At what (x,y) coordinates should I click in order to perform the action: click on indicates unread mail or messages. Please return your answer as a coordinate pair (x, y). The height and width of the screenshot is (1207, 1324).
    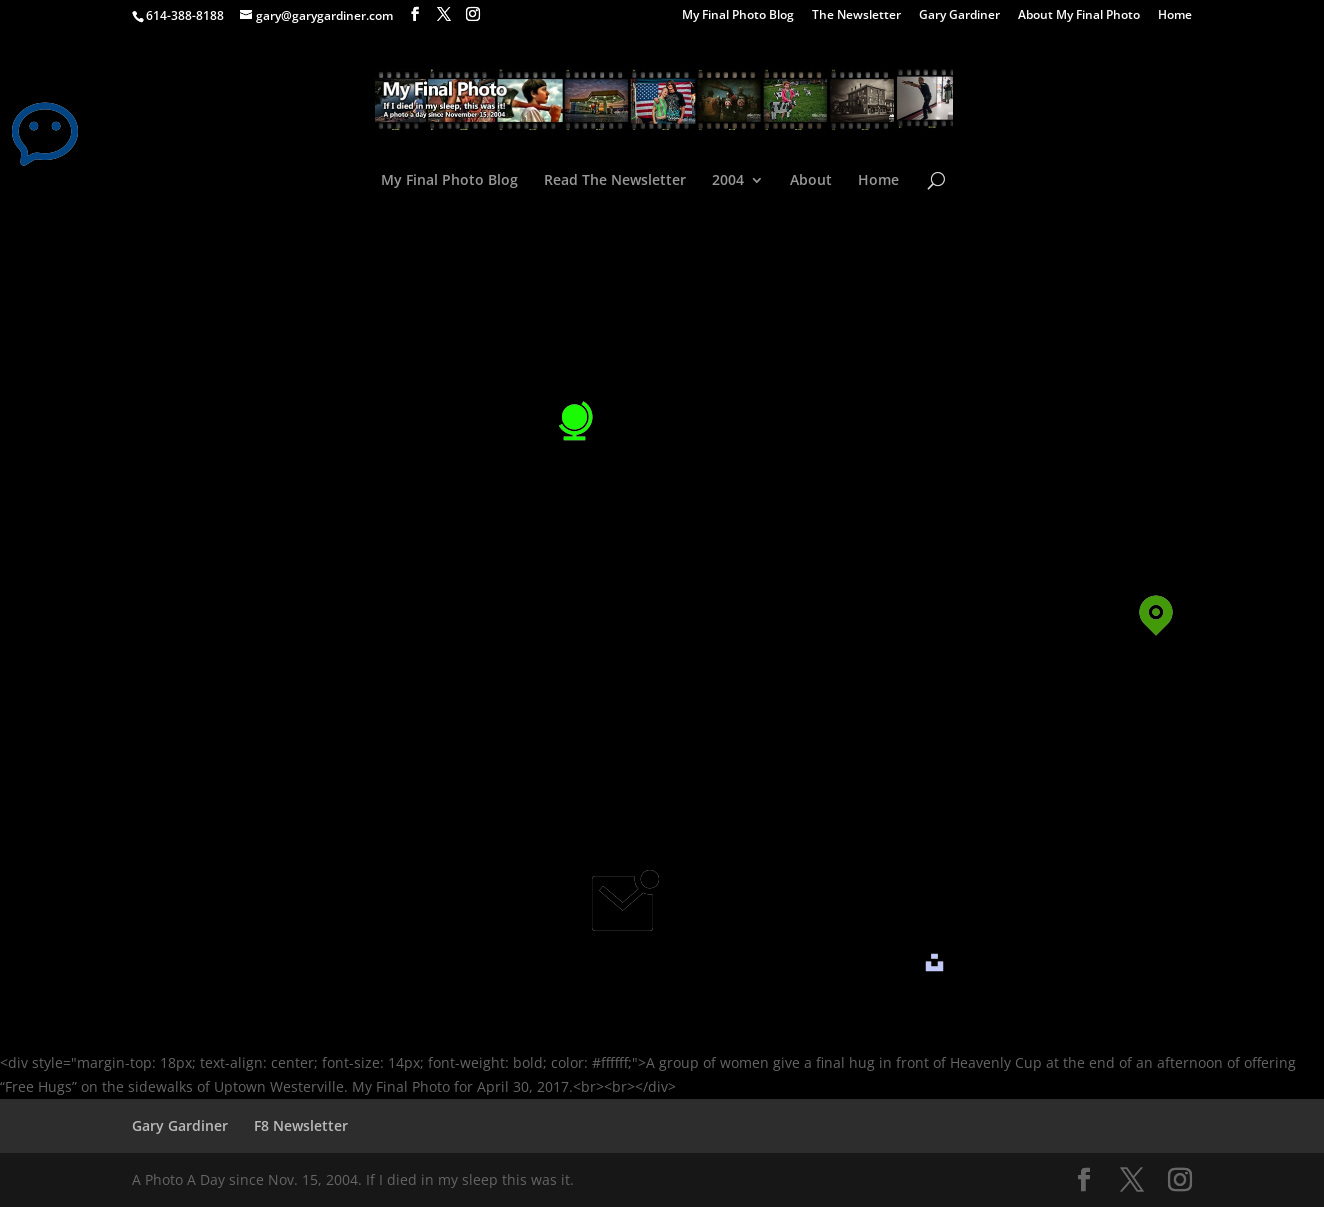
    Looking at the image, I should click on (622, 903).